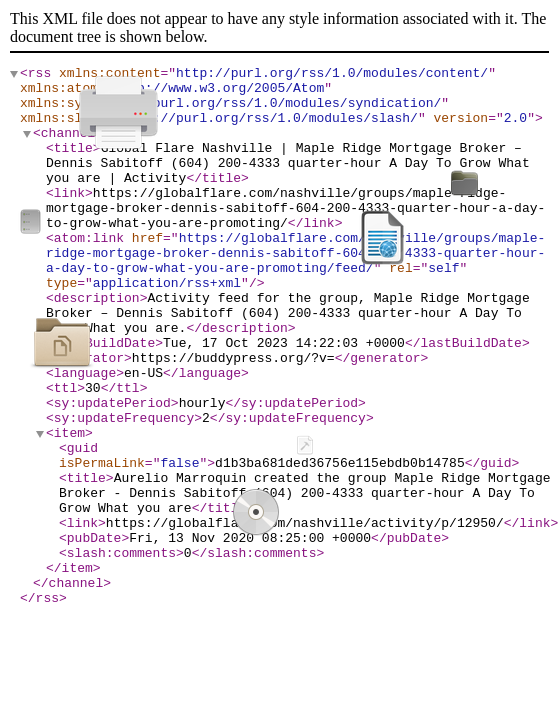  What do you see at coordinates (305, 445) in the screenshot?
I see `indicates a CMake configuration file` at bounding box center [305, 445].